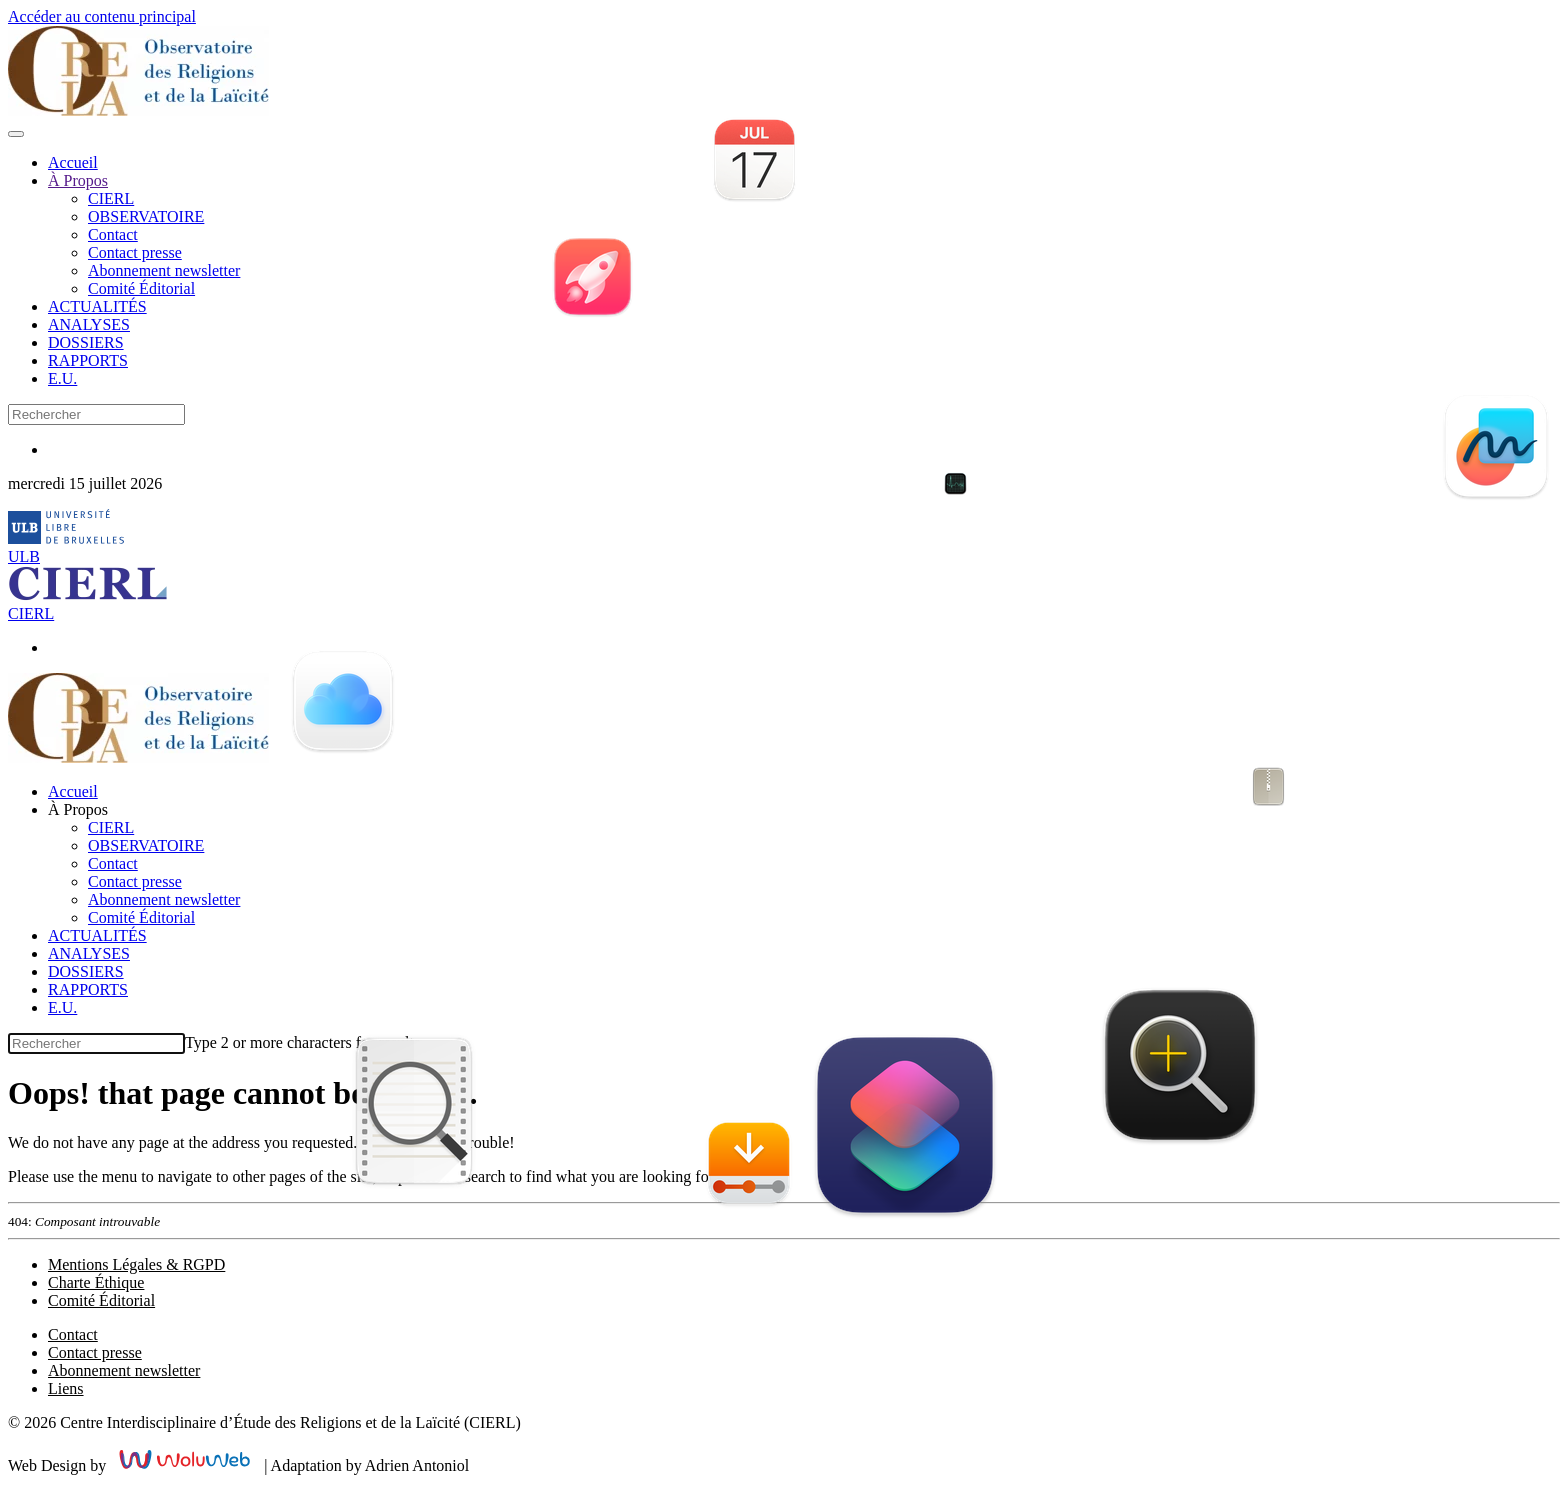  Describe the element at coordinates (1496, 446) in the screenshot. I see `open Apple Freeform app` at that location.